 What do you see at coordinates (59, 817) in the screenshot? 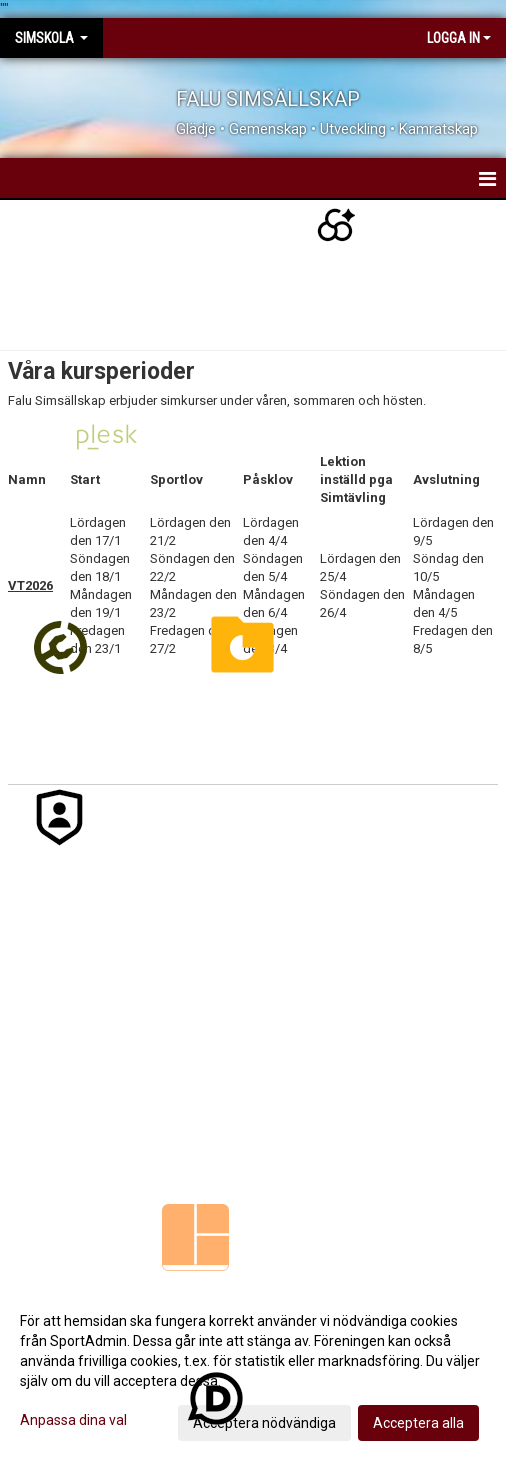
I see `access user privacy and security settings` at bounding box center [59, 817].